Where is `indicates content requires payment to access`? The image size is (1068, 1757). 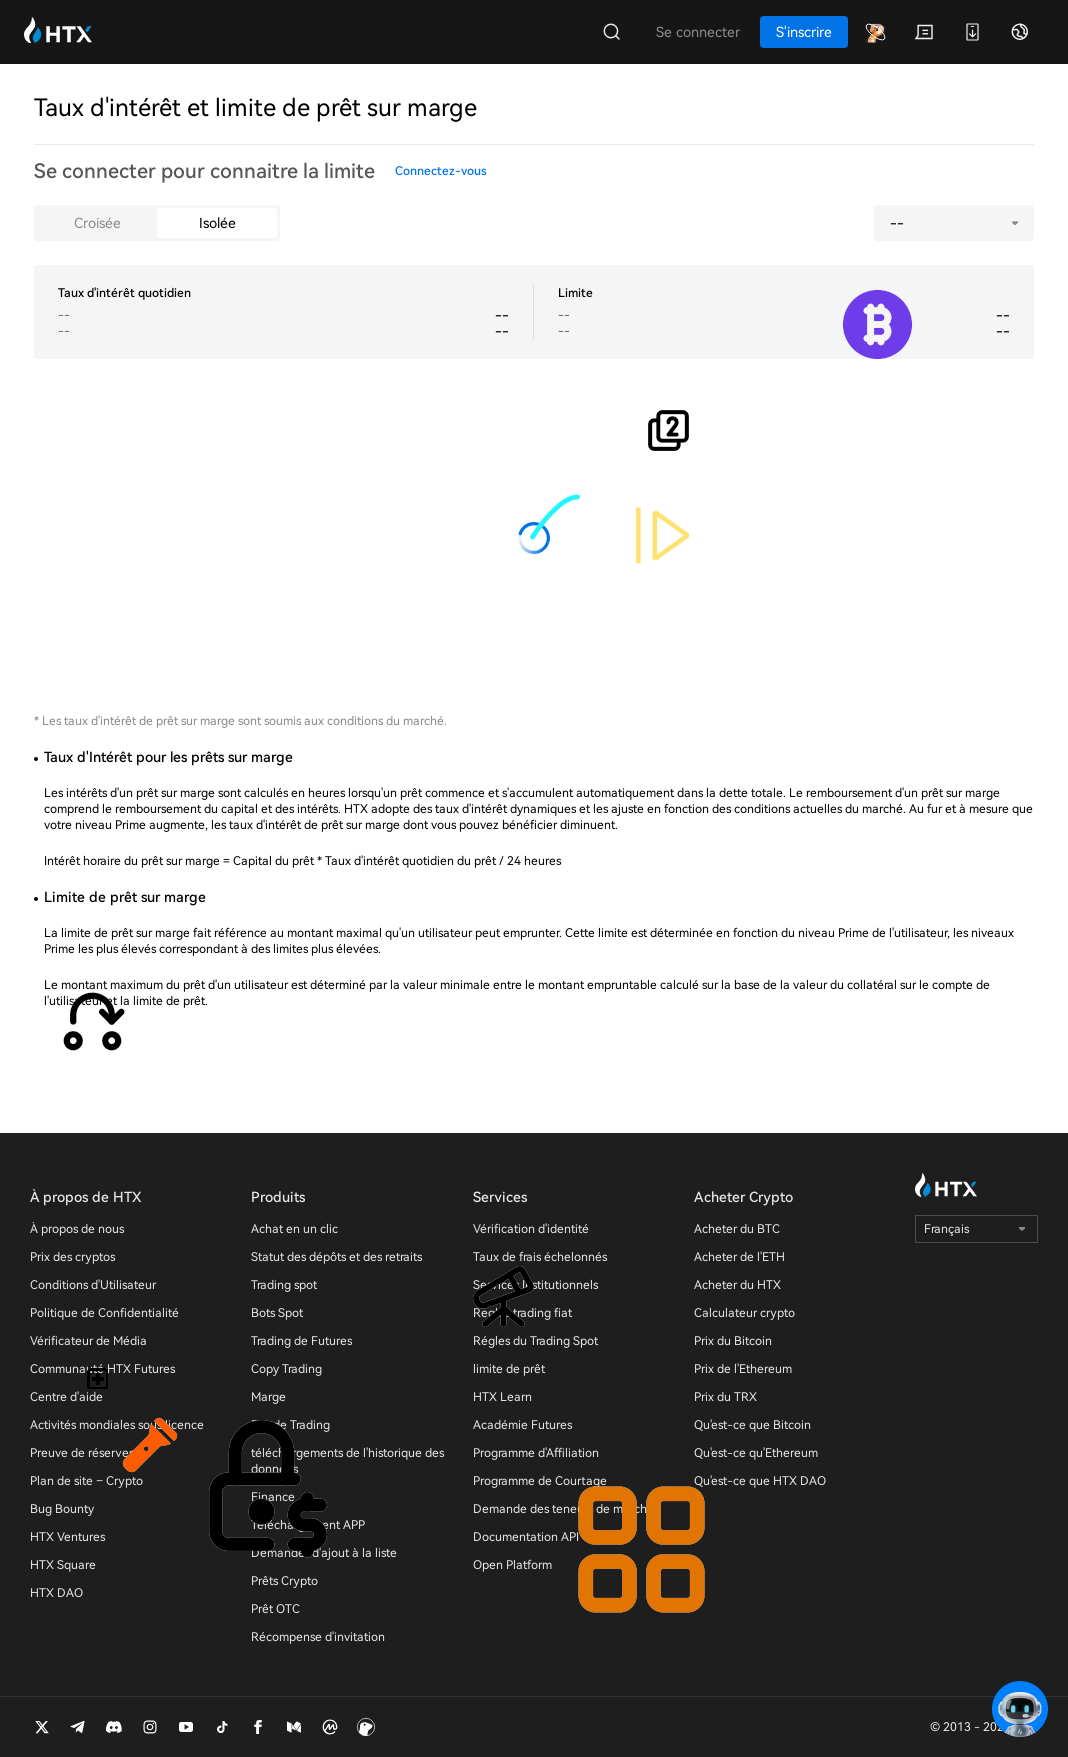
indicates content requires payment to access is located at coordinates (261, 1485).